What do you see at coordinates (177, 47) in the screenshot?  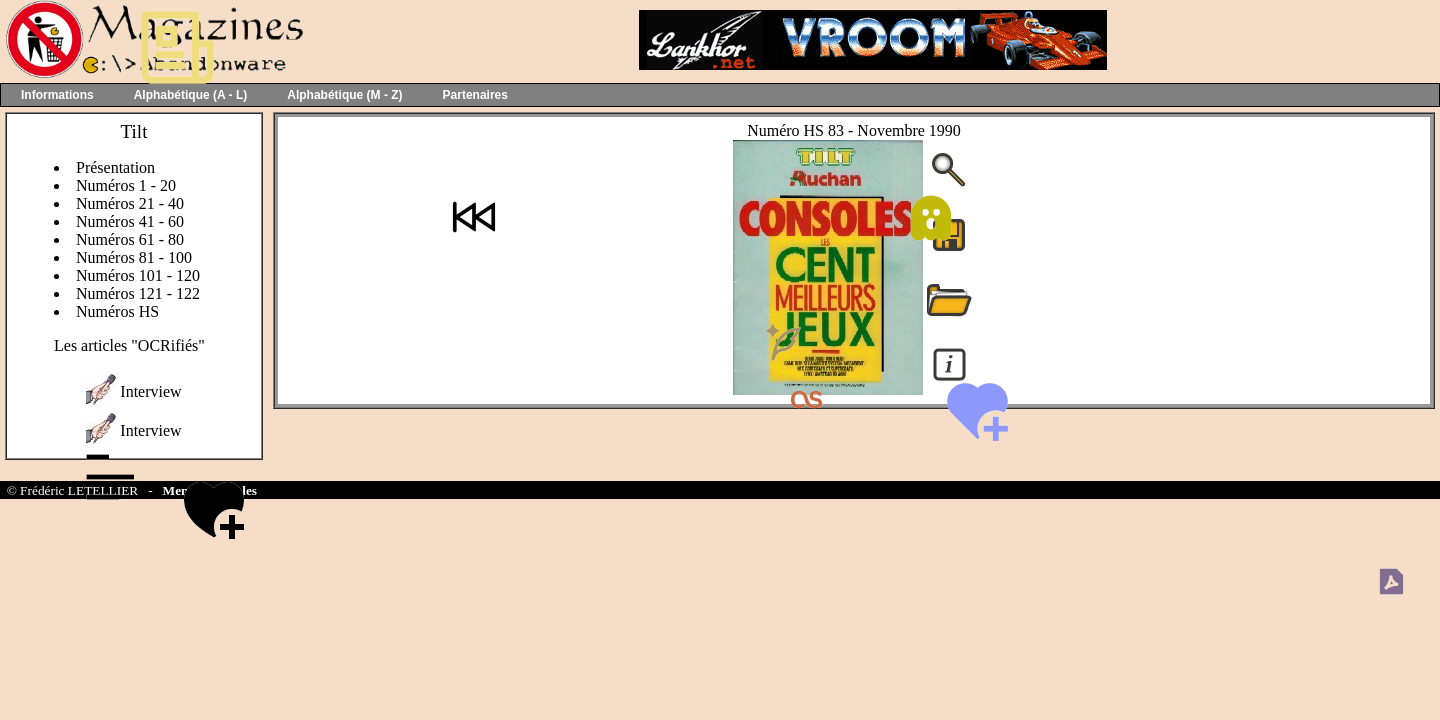 I see `view news articles` at bounding box center [177, 47].